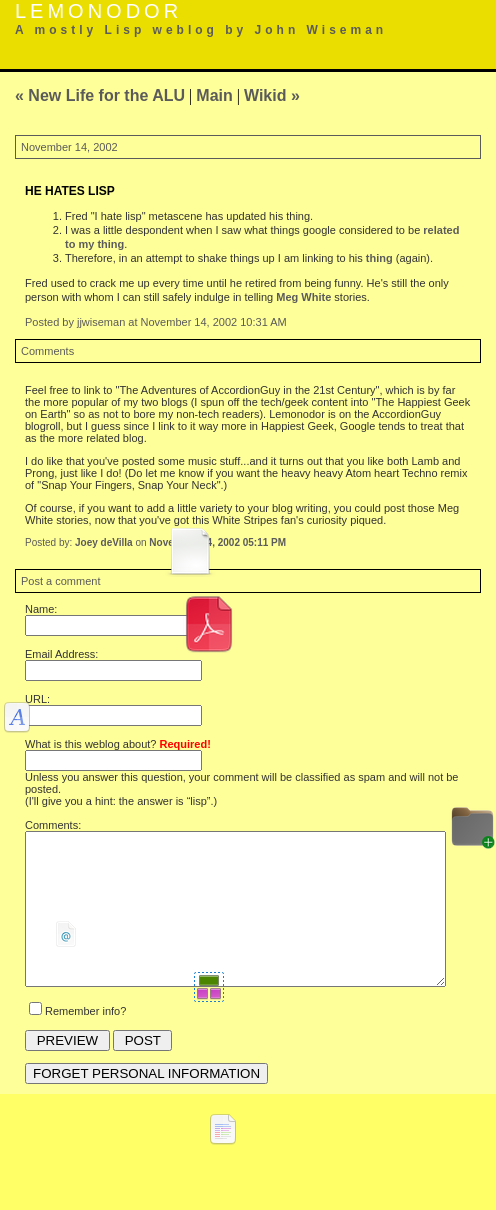  Describe the element at coordinates (209, 624) in the screenshot. I see `a compressed pdf file` at that location.